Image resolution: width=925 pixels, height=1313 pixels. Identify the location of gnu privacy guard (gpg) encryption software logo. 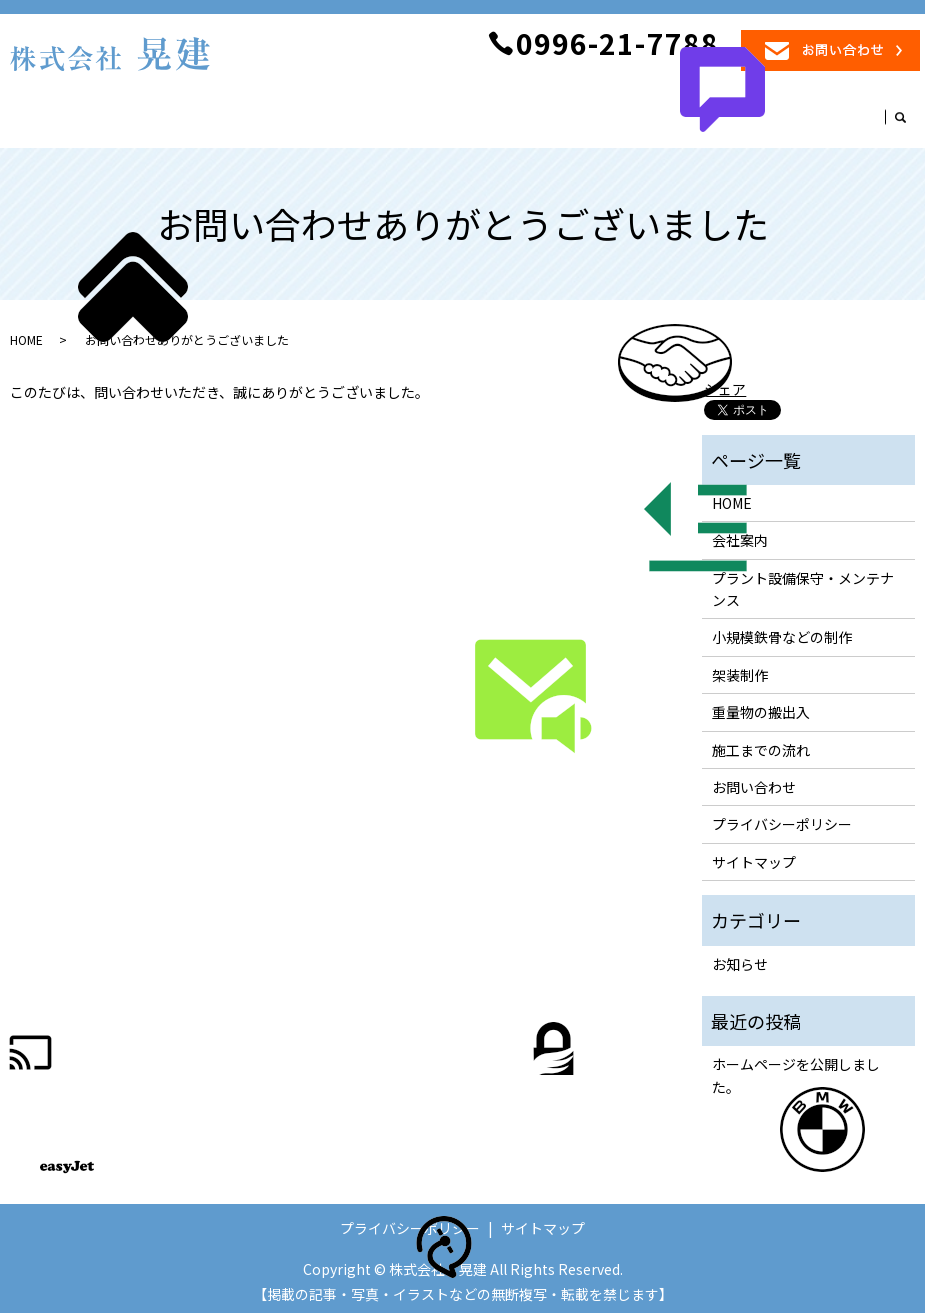
(553, 1048).